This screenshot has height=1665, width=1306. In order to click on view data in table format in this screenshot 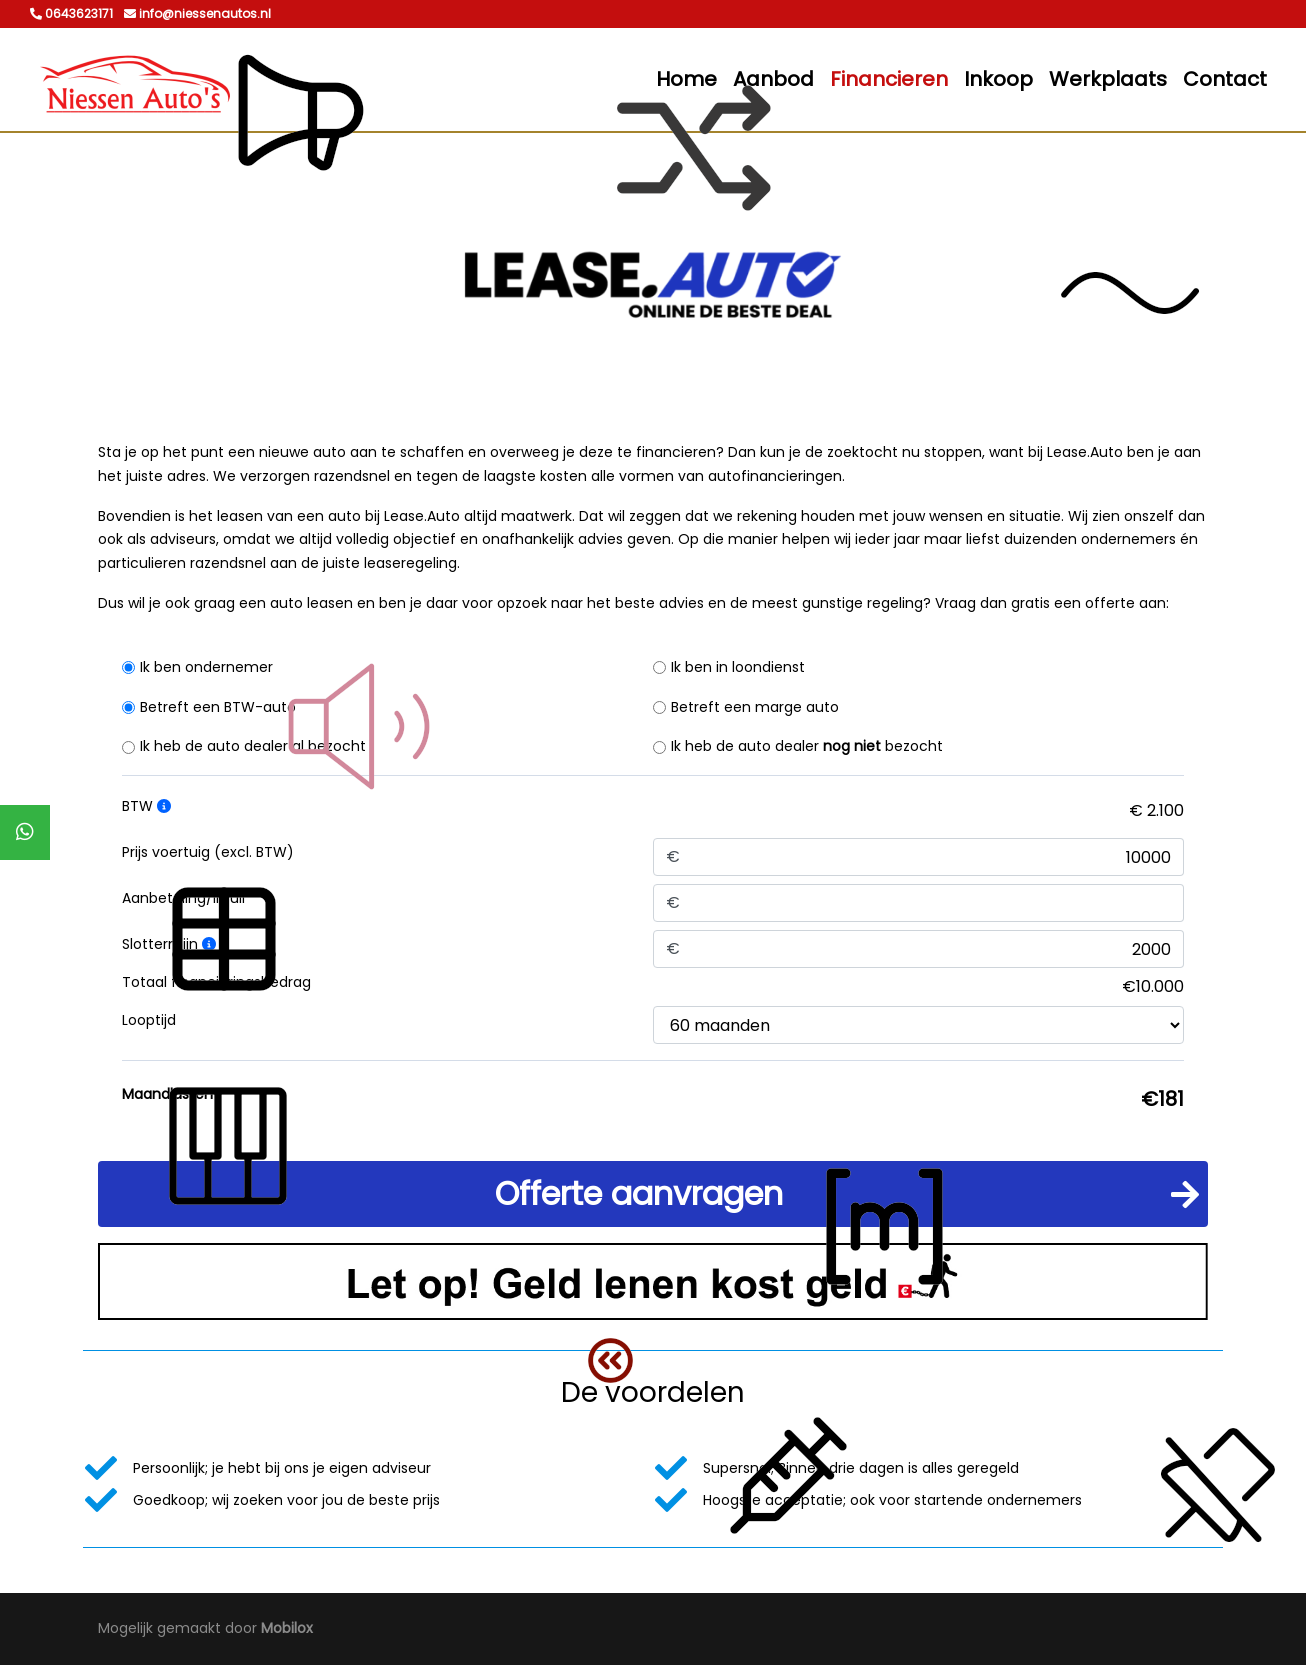, I will do `click(224, 939)`.